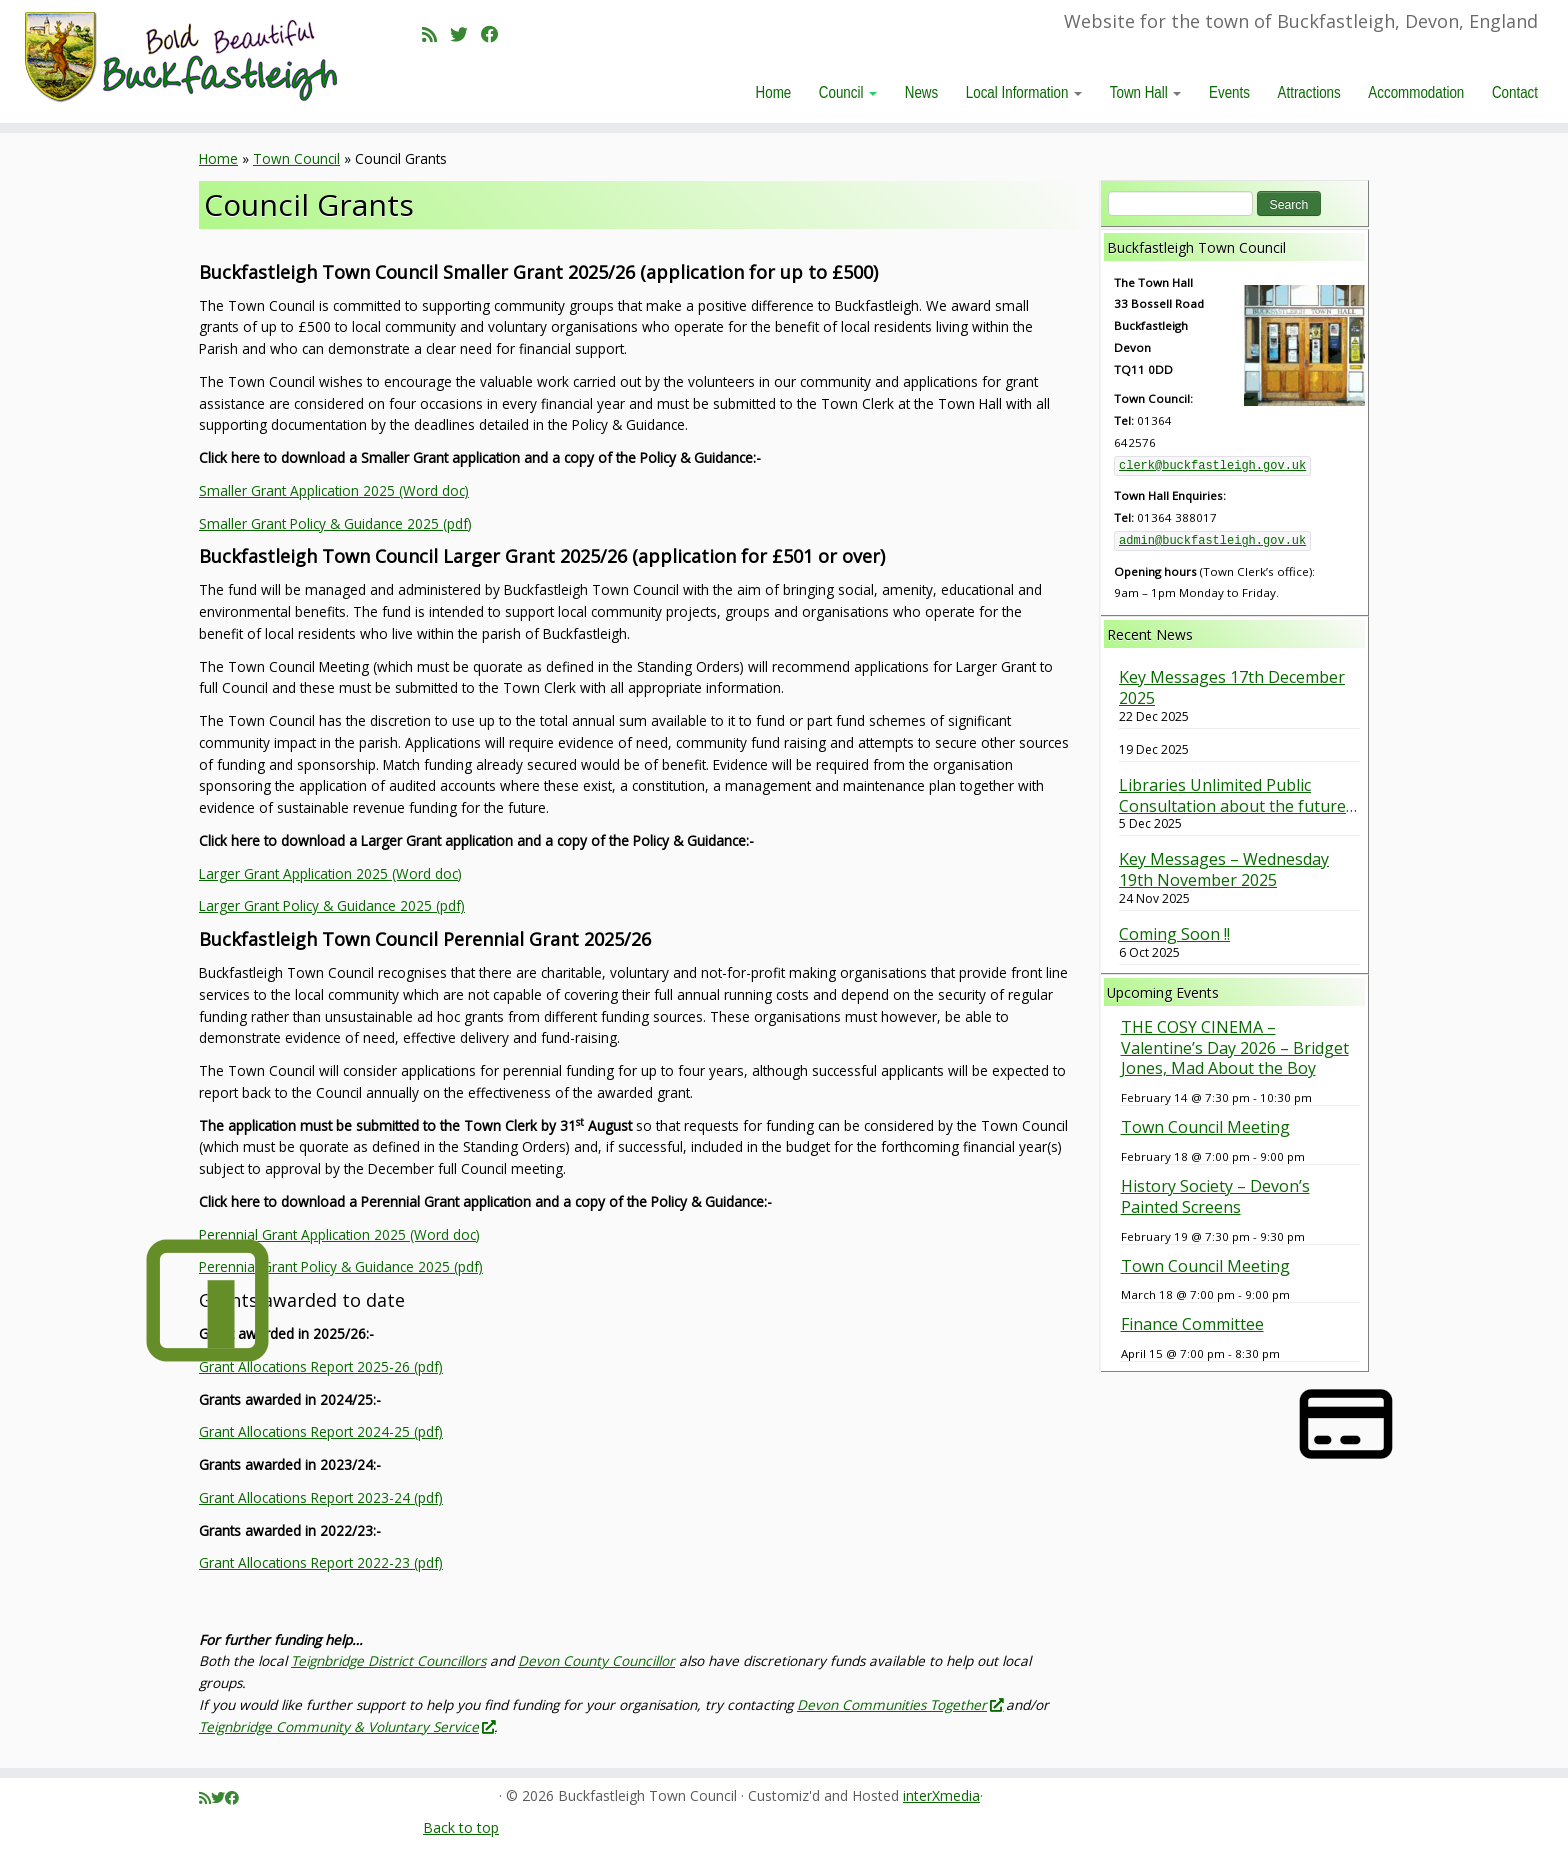 This screenshot has width=1568, height=1862. What do you see at coordinates (207, 1300) in the screenshot?
I see `npm package manager logo` at bounding box center [207, 1300].